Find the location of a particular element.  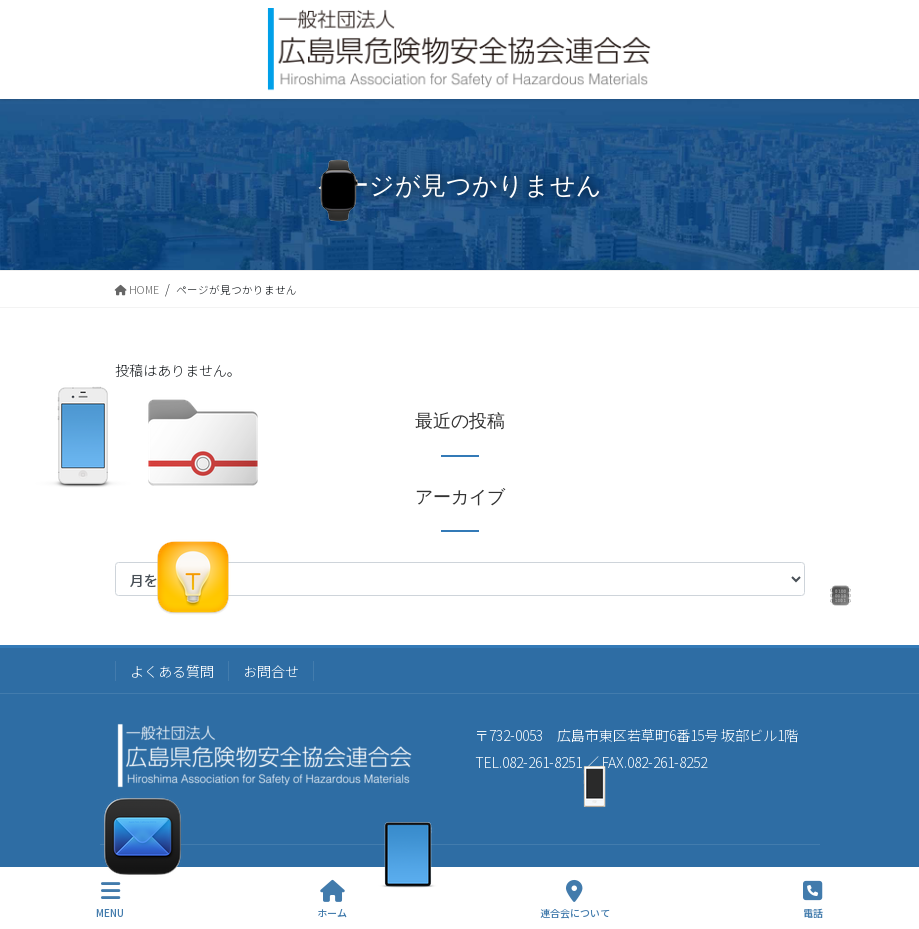

firmware file type indicator is located at coordinates (840, 595).